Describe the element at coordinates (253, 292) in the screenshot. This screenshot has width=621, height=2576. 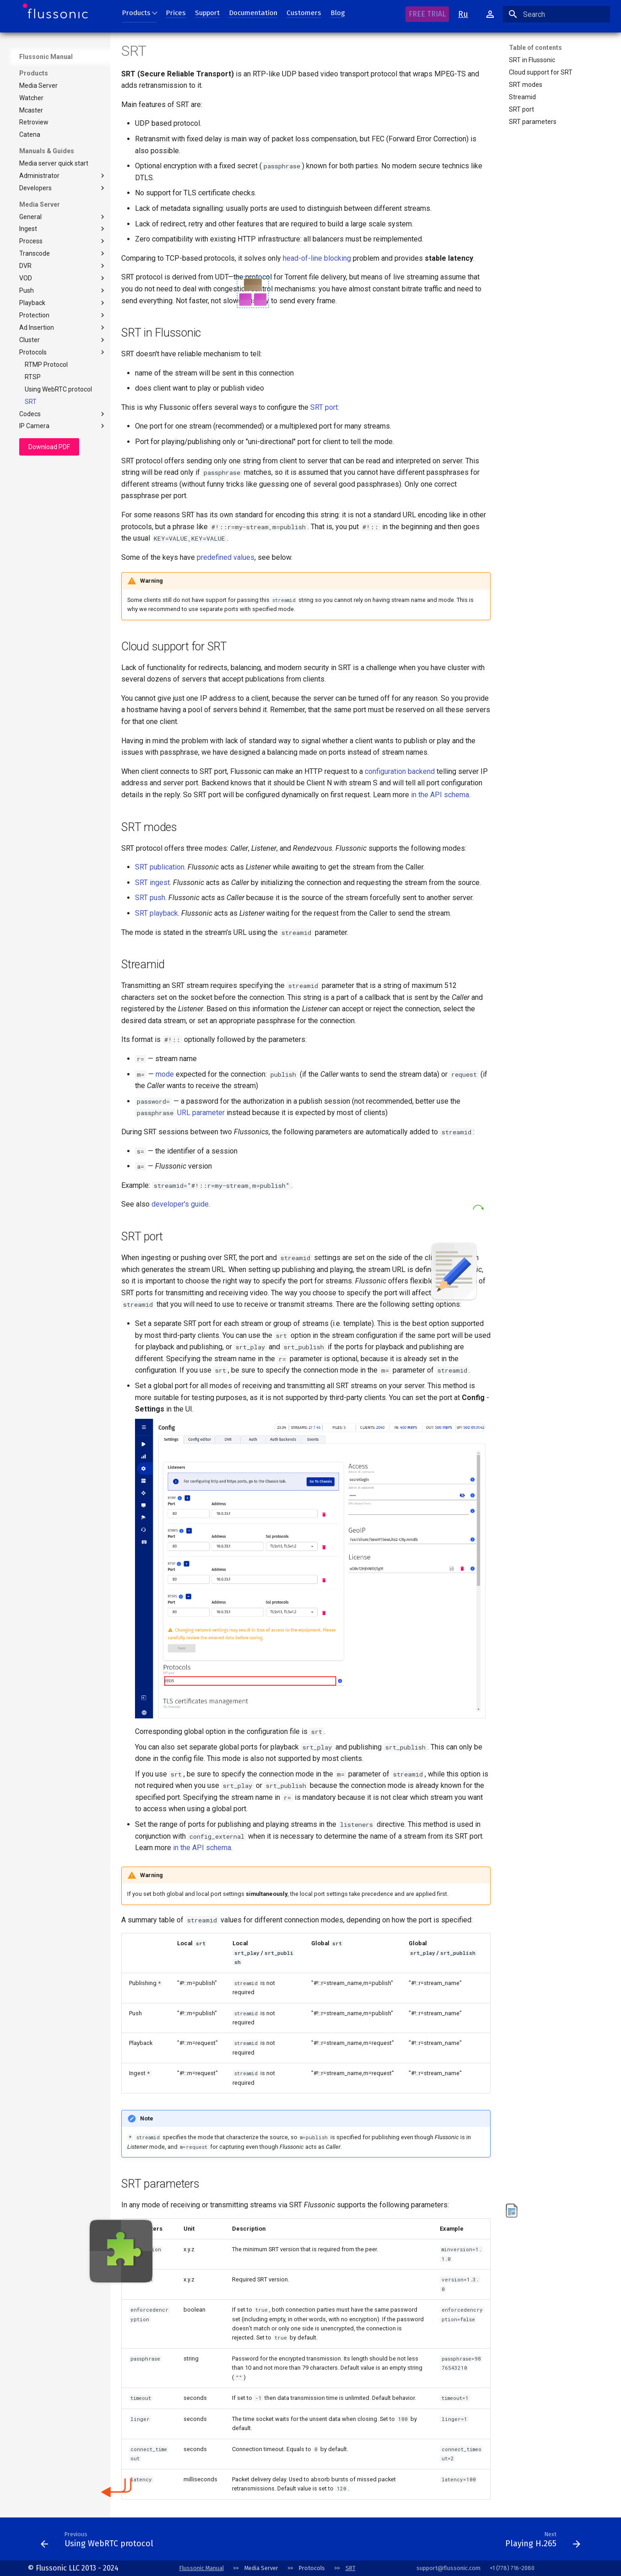
I see `select all items in the current view` at that location.